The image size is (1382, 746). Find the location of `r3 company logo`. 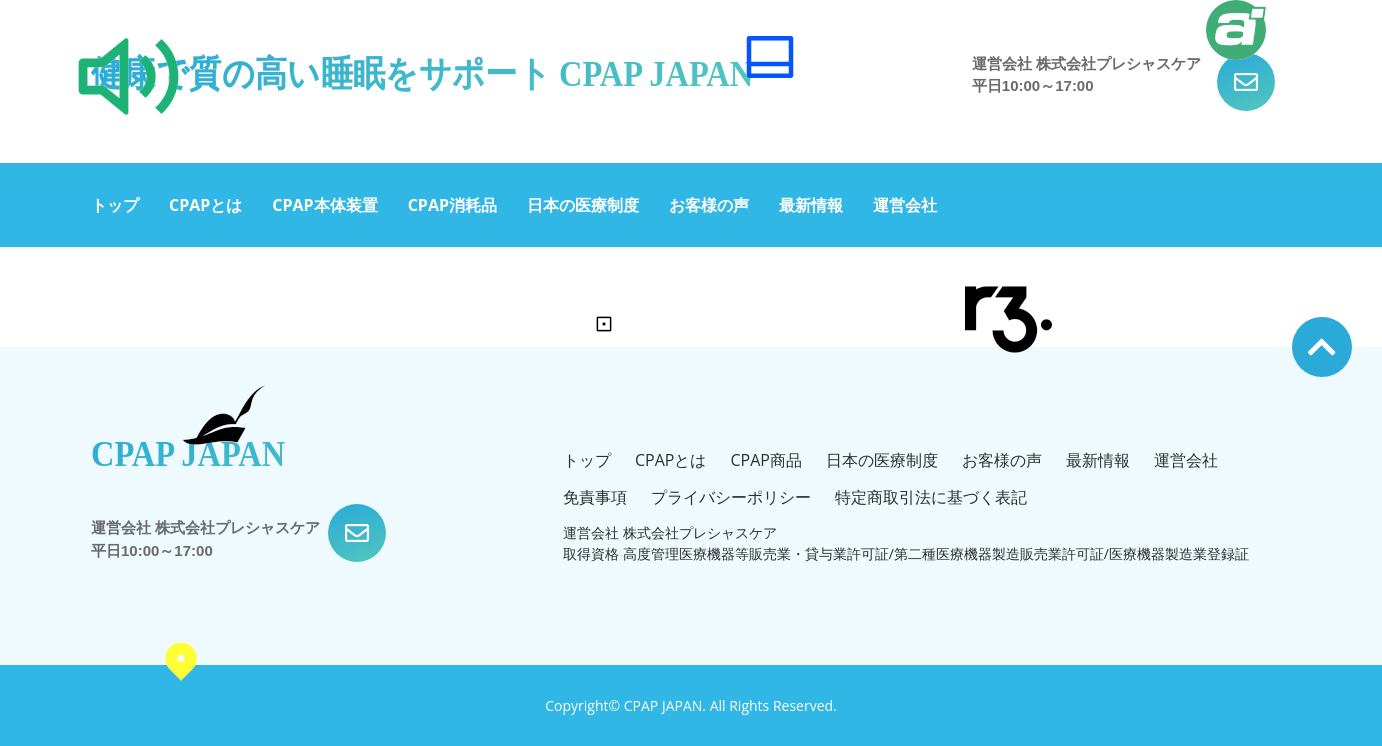

r3 company logo is located at coordinates (1008, 319).